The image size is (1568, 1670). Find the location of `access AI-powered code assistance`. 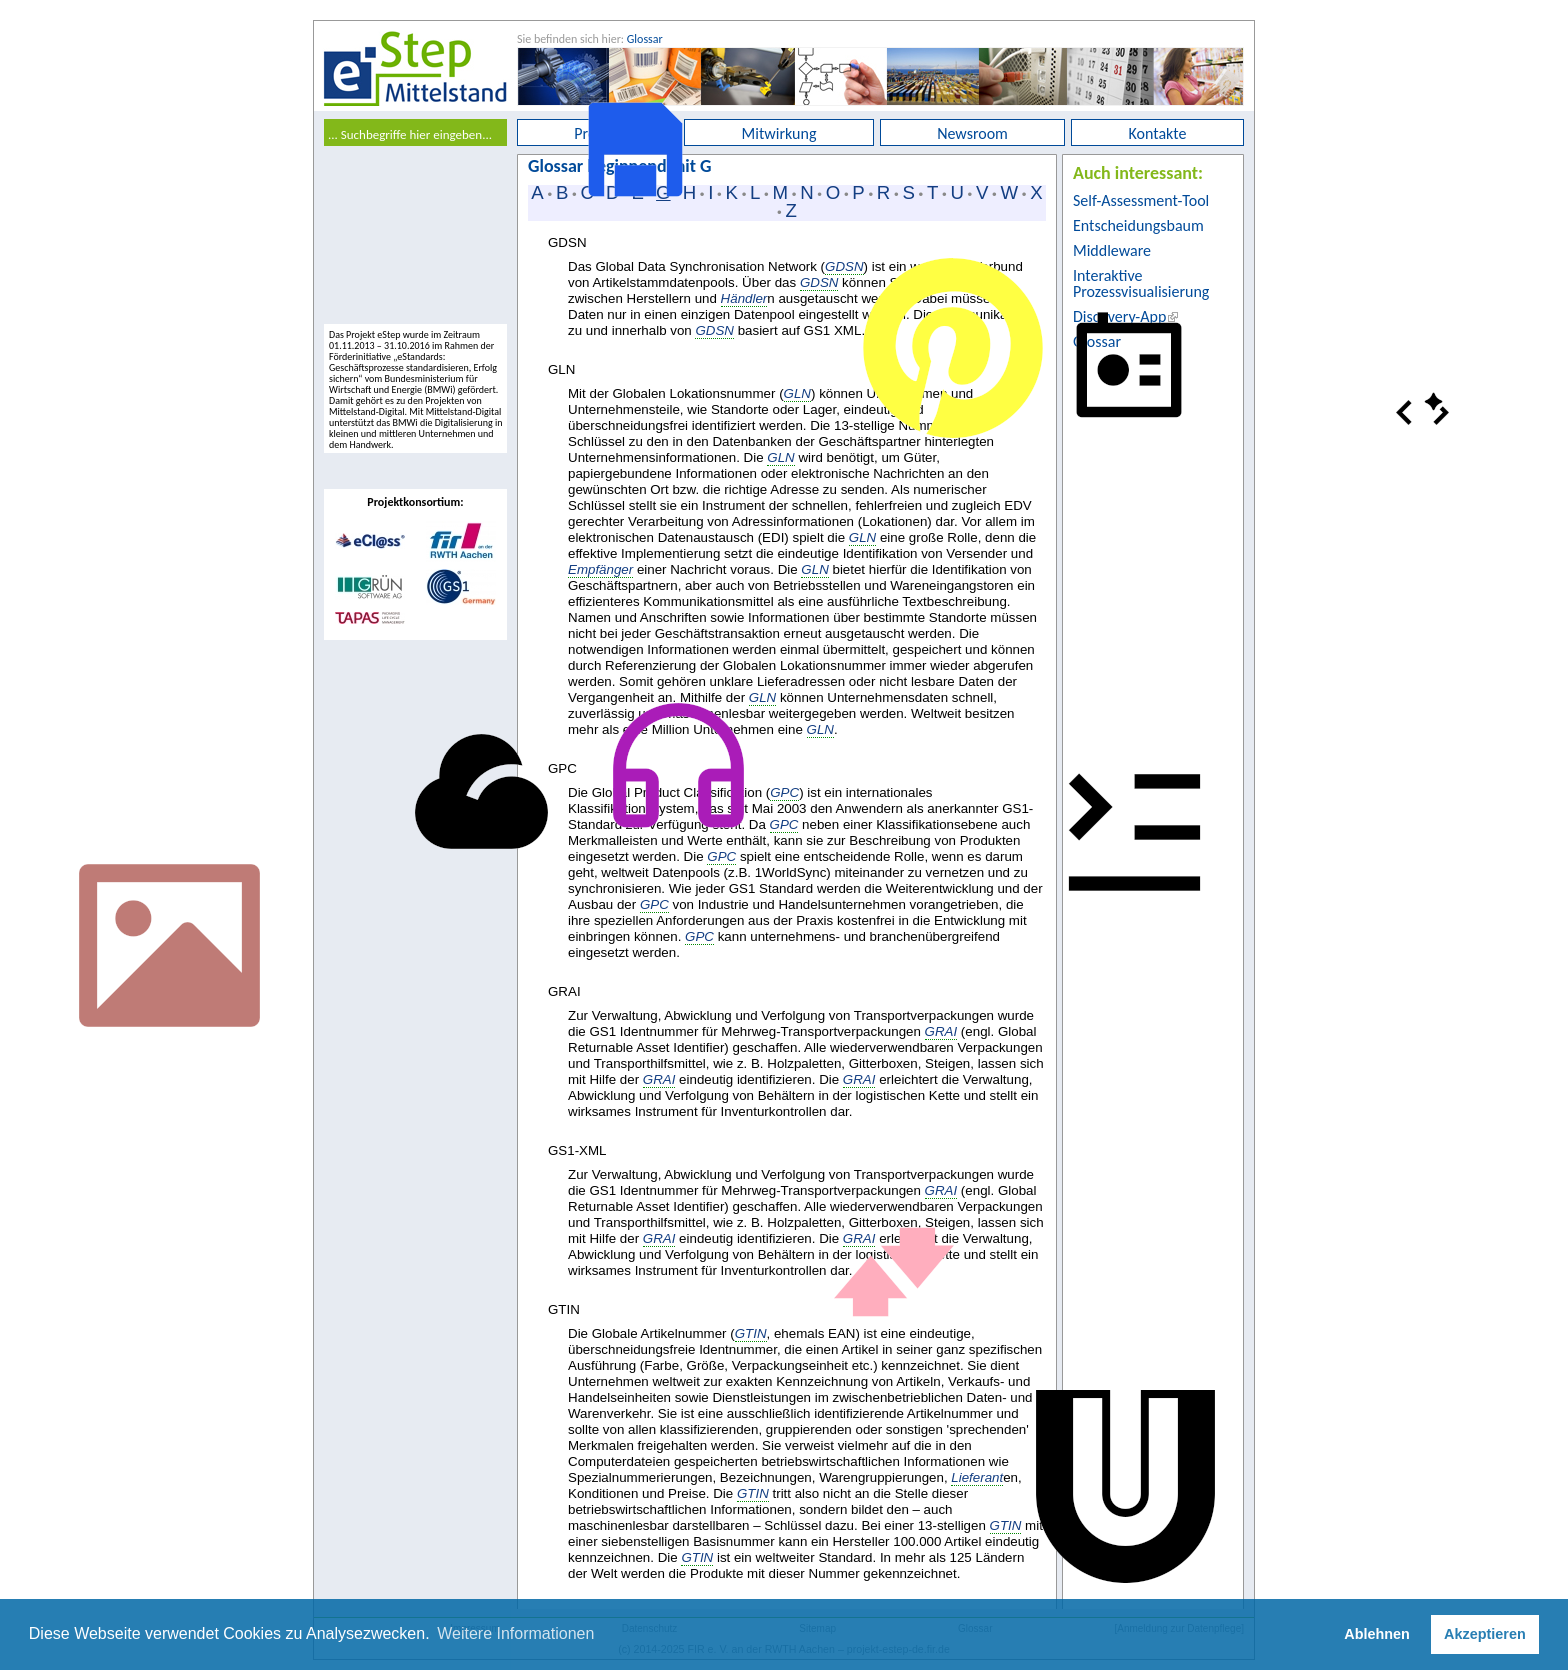

access AI-powered code assistance is located at coordinates (1422, 412).